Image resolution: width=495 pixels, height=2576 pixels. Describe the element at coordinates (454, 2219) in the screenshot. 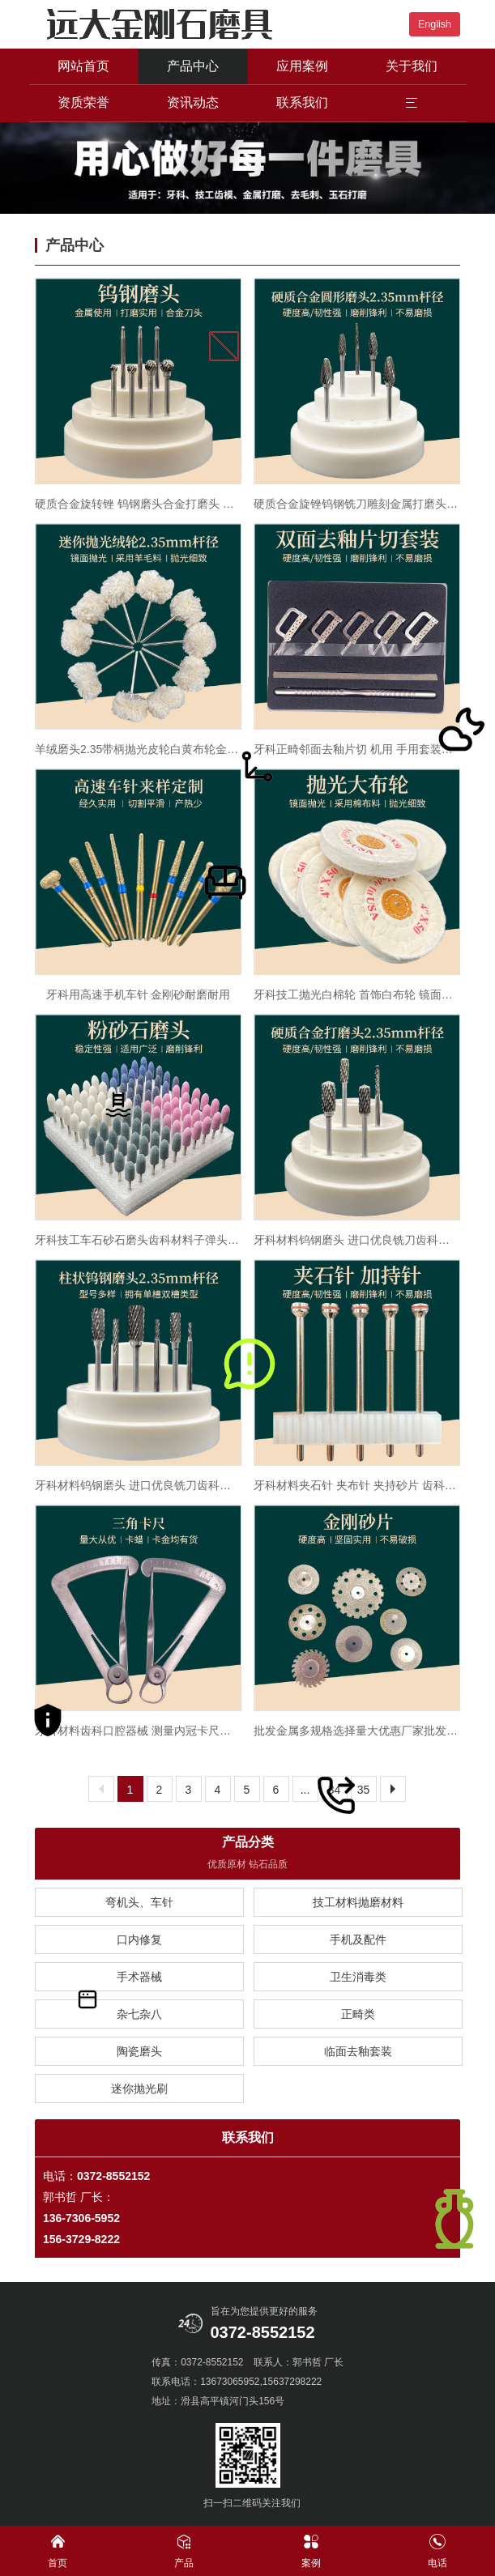

I see `browse historical or ancient artifacts` at that location.